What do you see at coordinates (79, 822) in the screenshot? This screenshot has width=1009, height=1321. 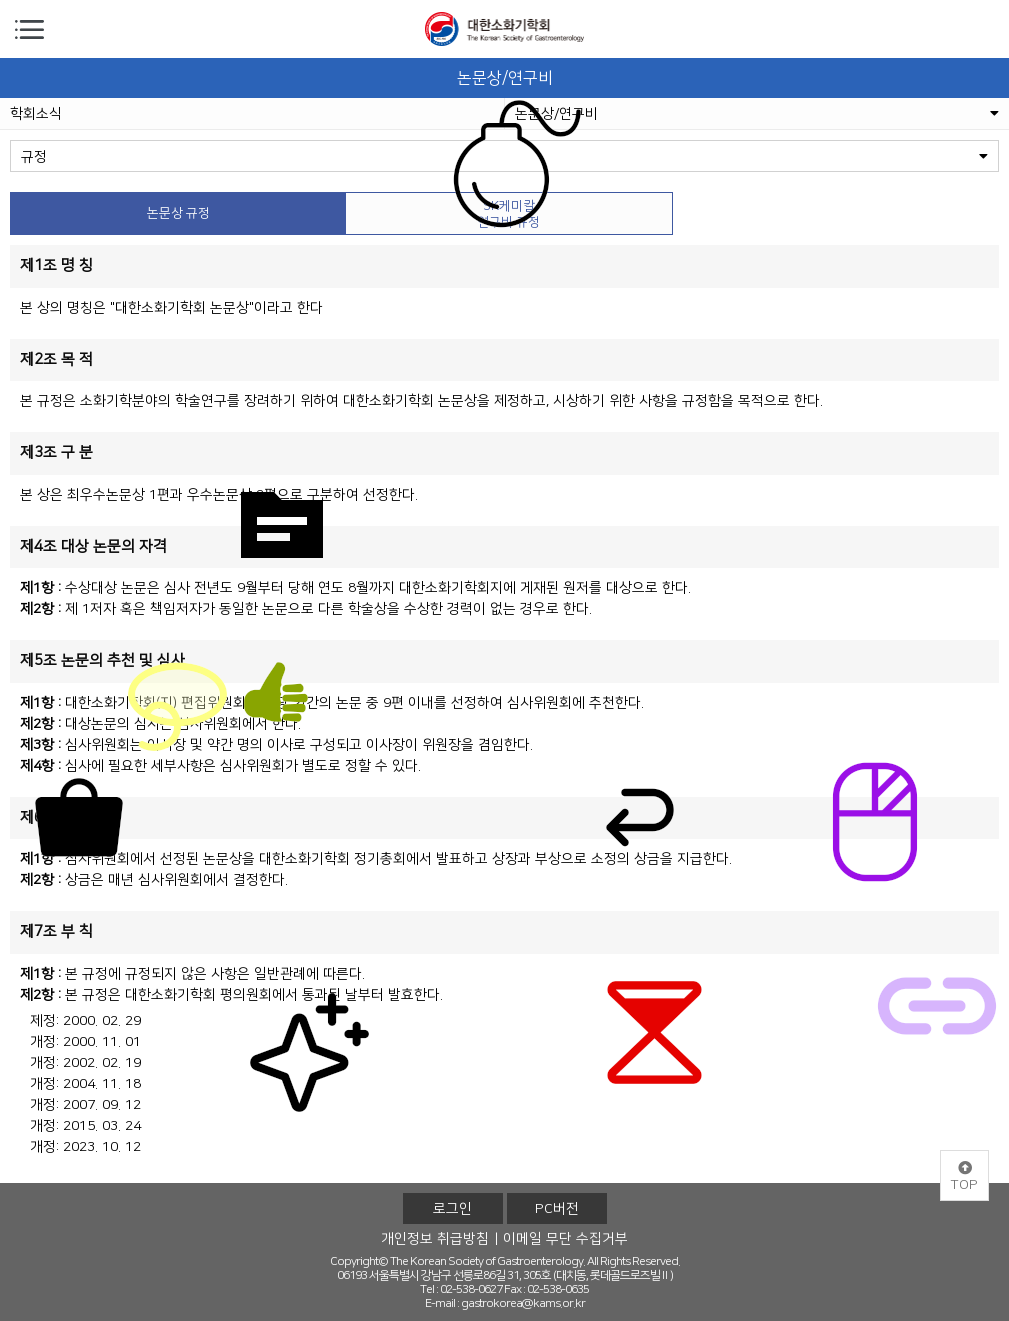 I see `view your shopping bag` at bounding box center [79, 822].